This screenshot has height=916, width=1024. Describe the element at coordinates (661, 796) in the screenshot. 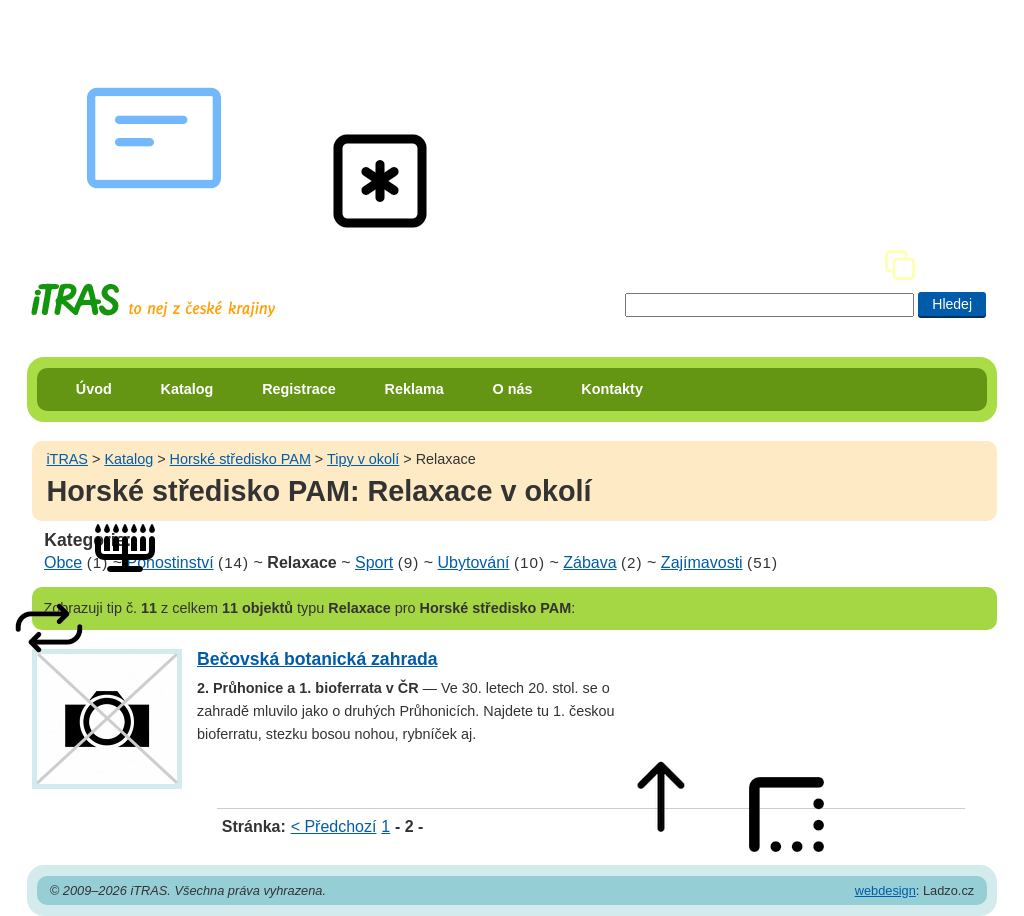

I see `indicates north direction on a map or compass` at that location.